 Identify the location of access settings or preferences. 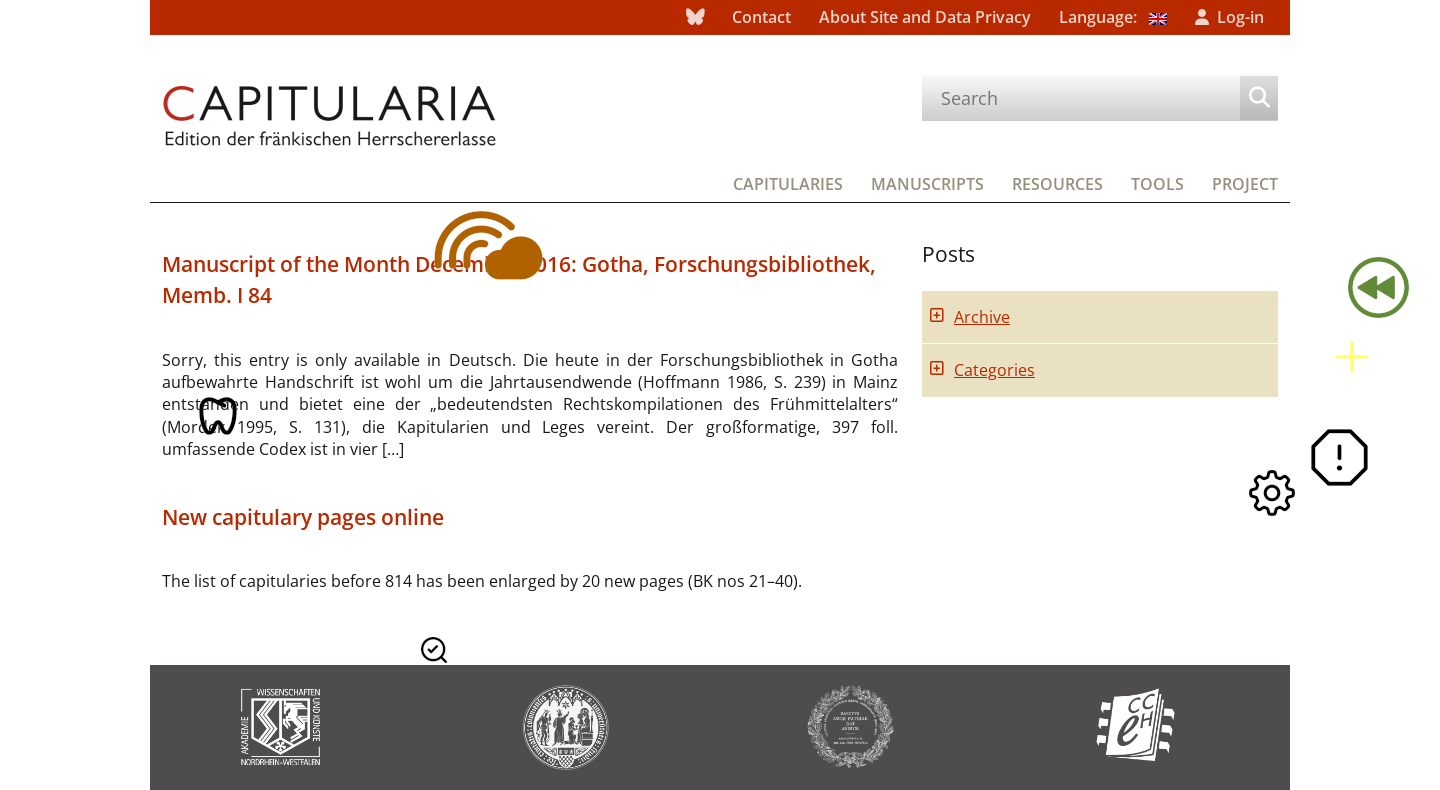
(1272, 493).